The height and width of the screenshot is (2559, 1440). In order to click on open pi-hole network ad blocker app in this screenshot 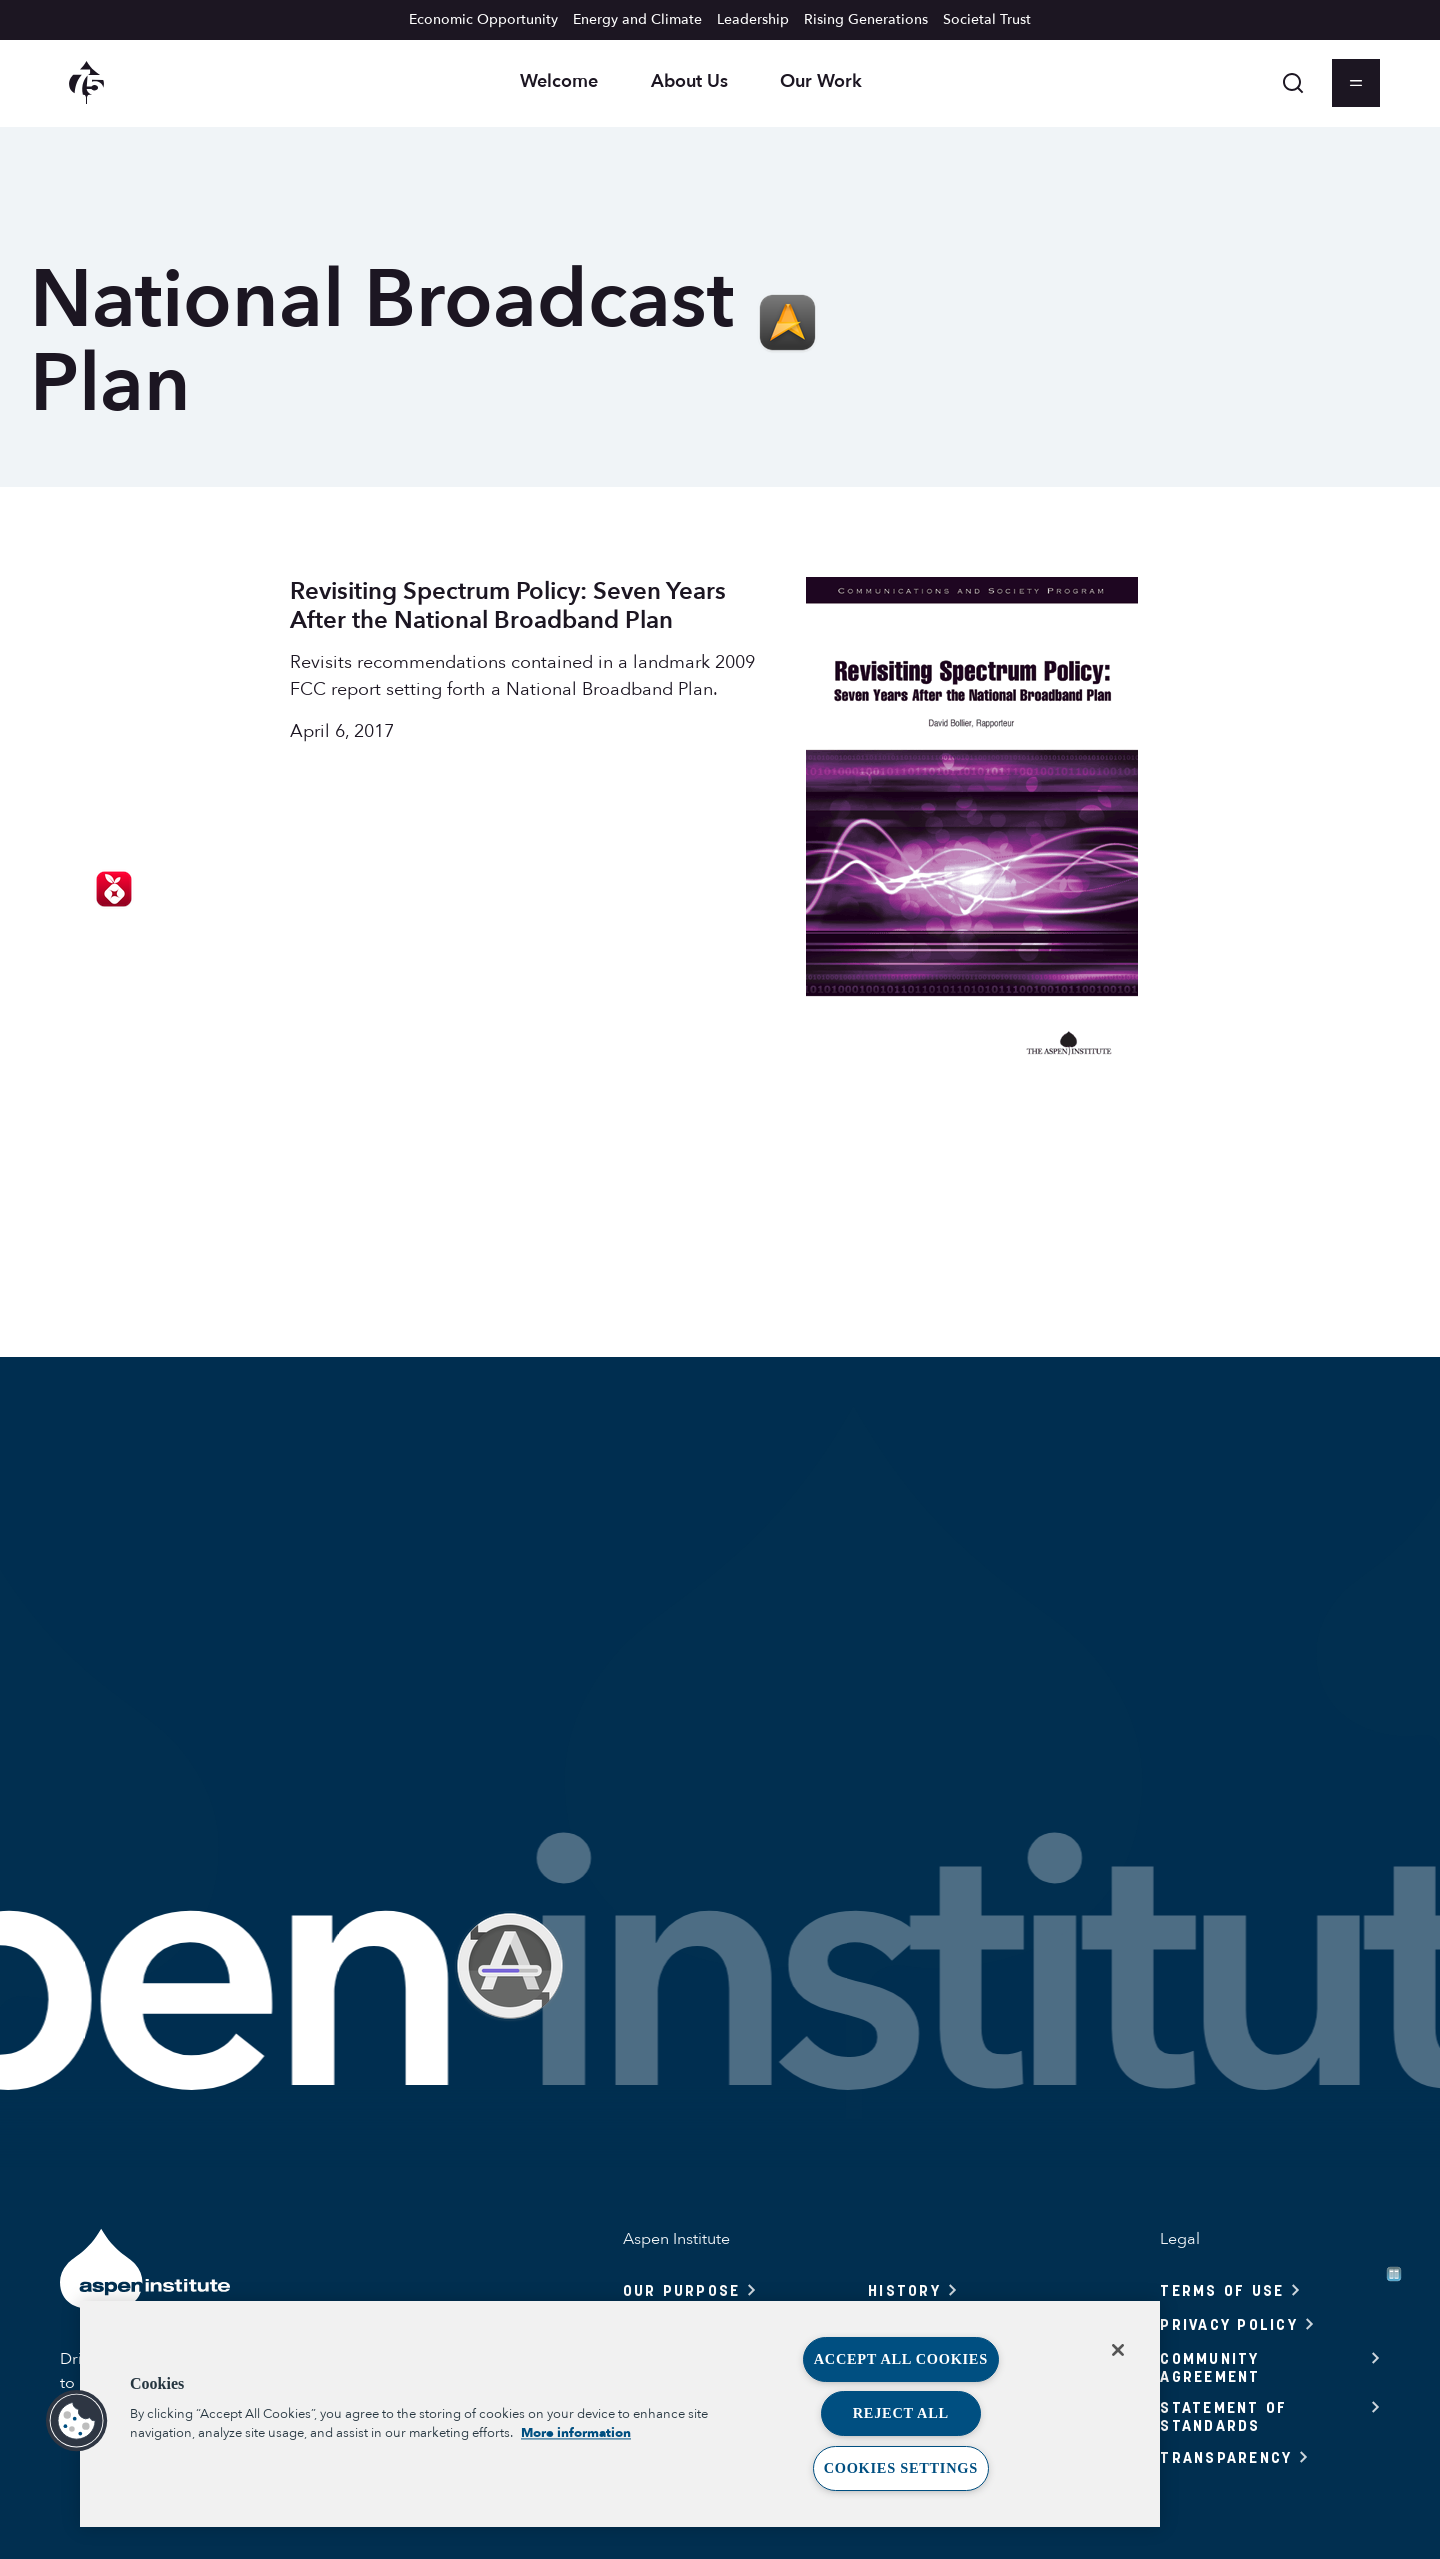, I will do `click(114, 889)`.